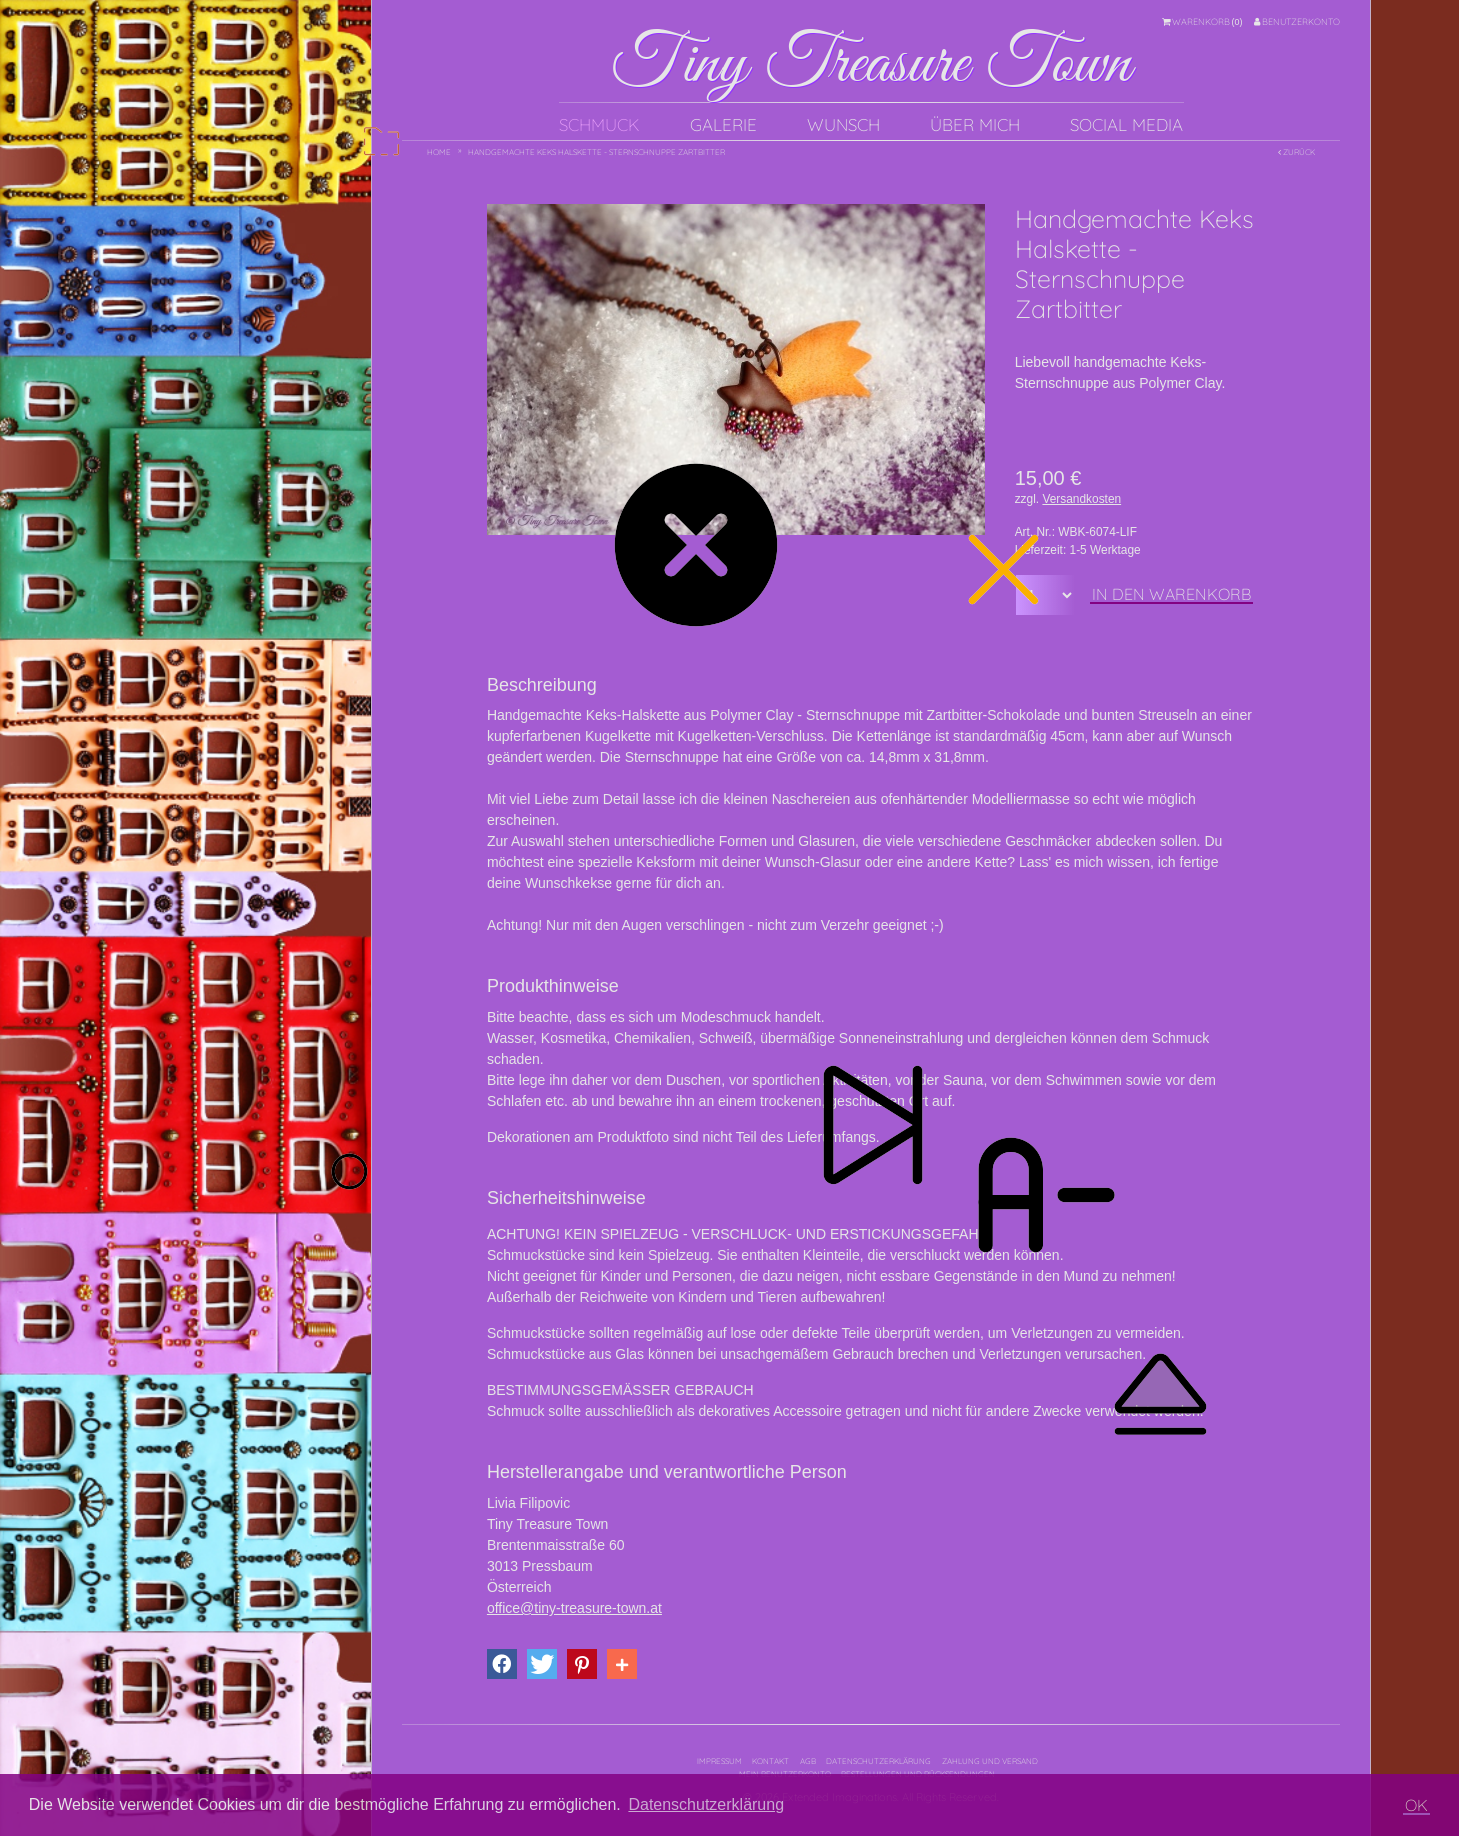  I want to click on skip to the next track or media item, so click(873, 1125).